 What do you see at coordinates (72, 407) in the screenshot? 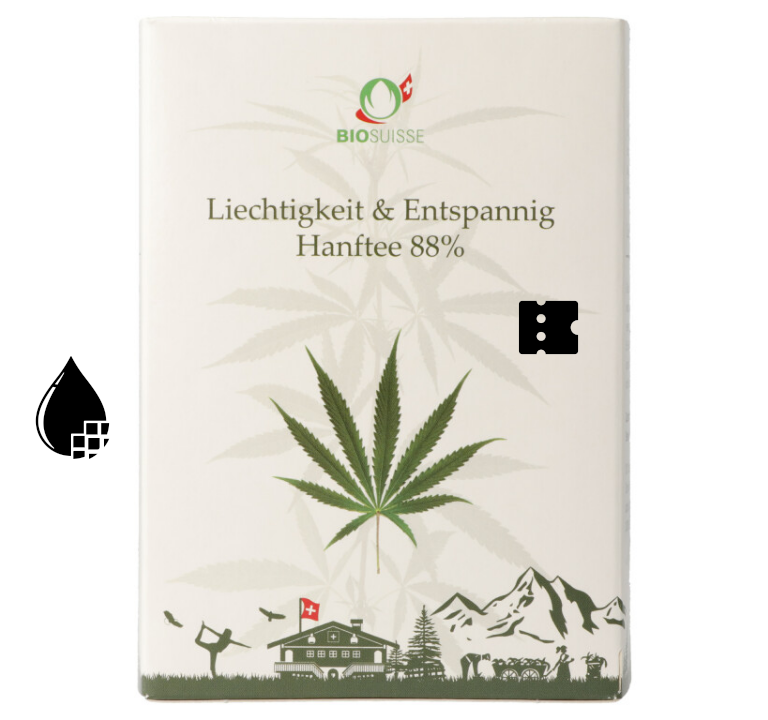
I see `Apache NiFi application logo` at bounding box center [72, 407].